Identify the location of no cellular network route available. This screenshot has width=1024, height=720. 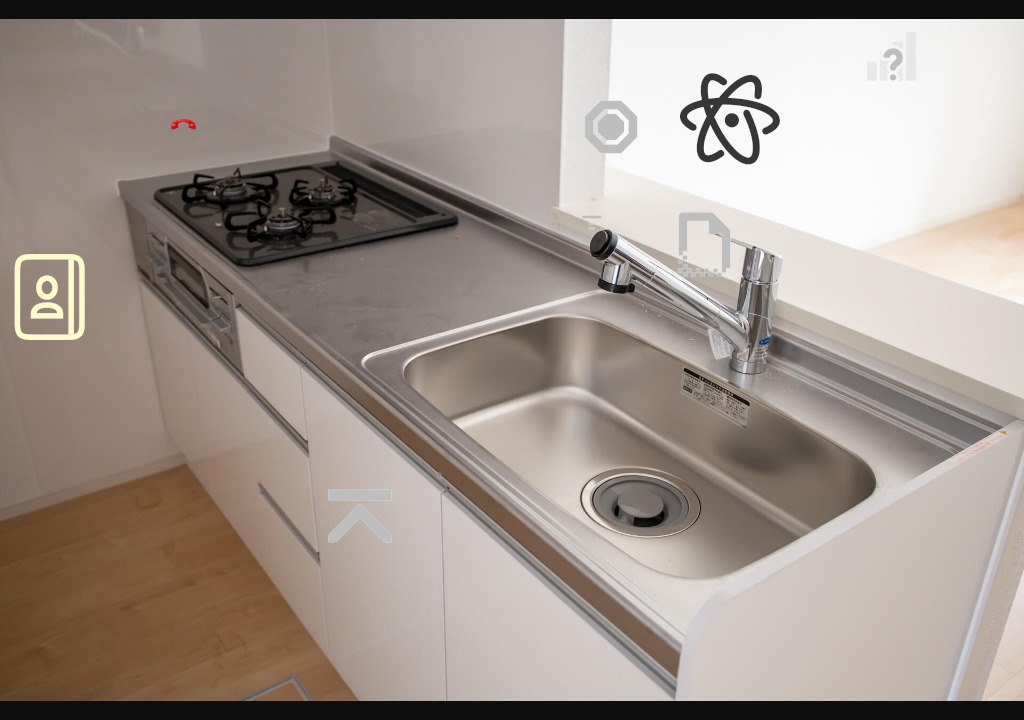
(893, 58).